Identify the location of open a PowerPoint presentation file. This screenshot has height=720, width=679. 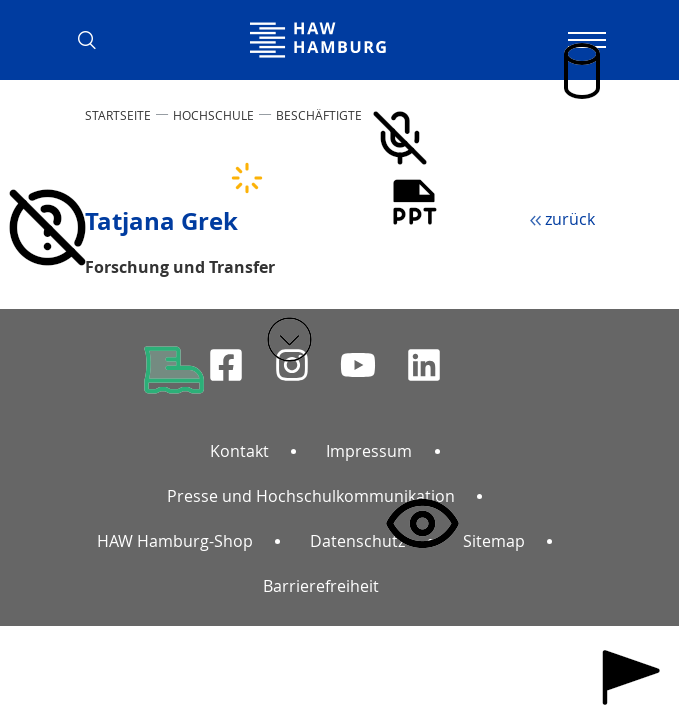
(414, 204).